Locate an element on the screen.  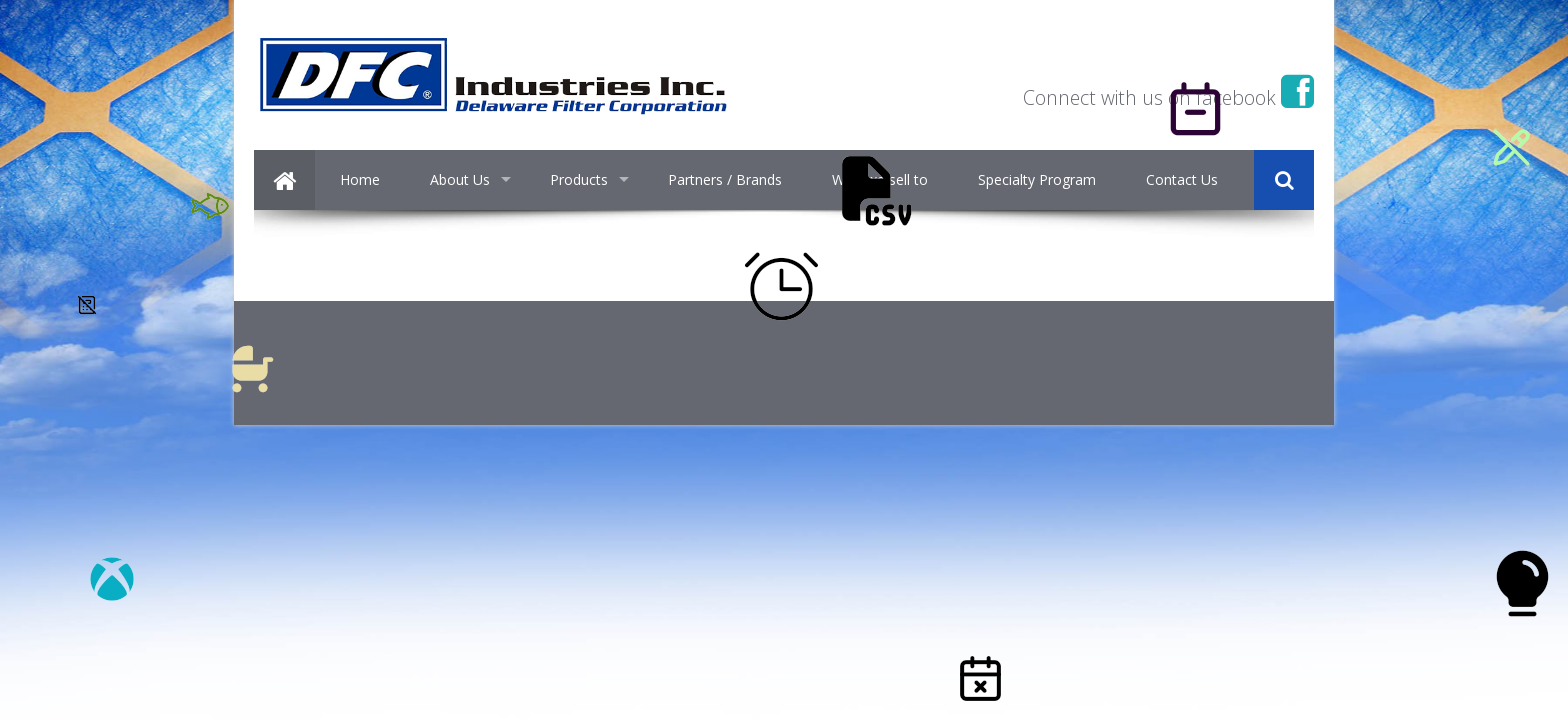
indicates seafood or fish-related content is located at coordinates (210, 206).